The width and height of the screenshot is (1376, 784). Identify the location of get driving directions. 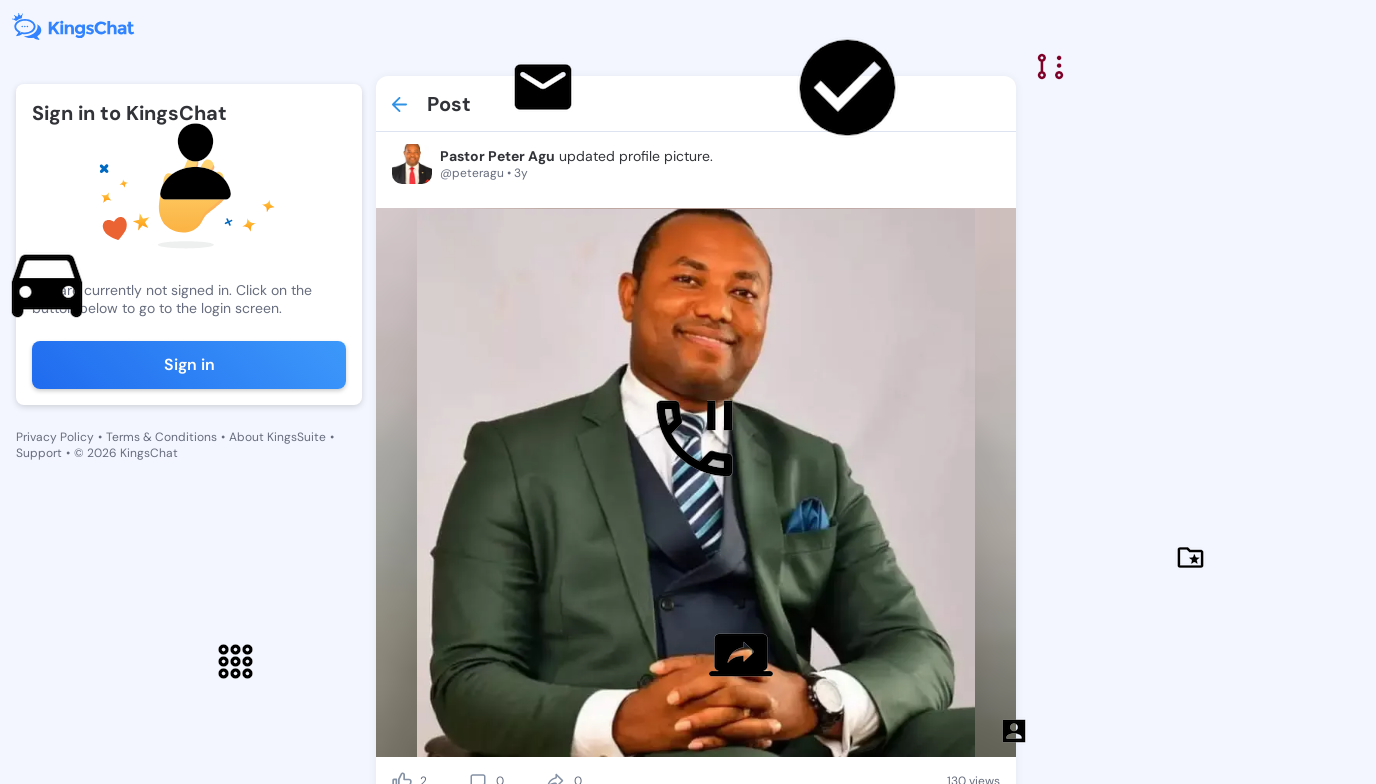
(47, 282).